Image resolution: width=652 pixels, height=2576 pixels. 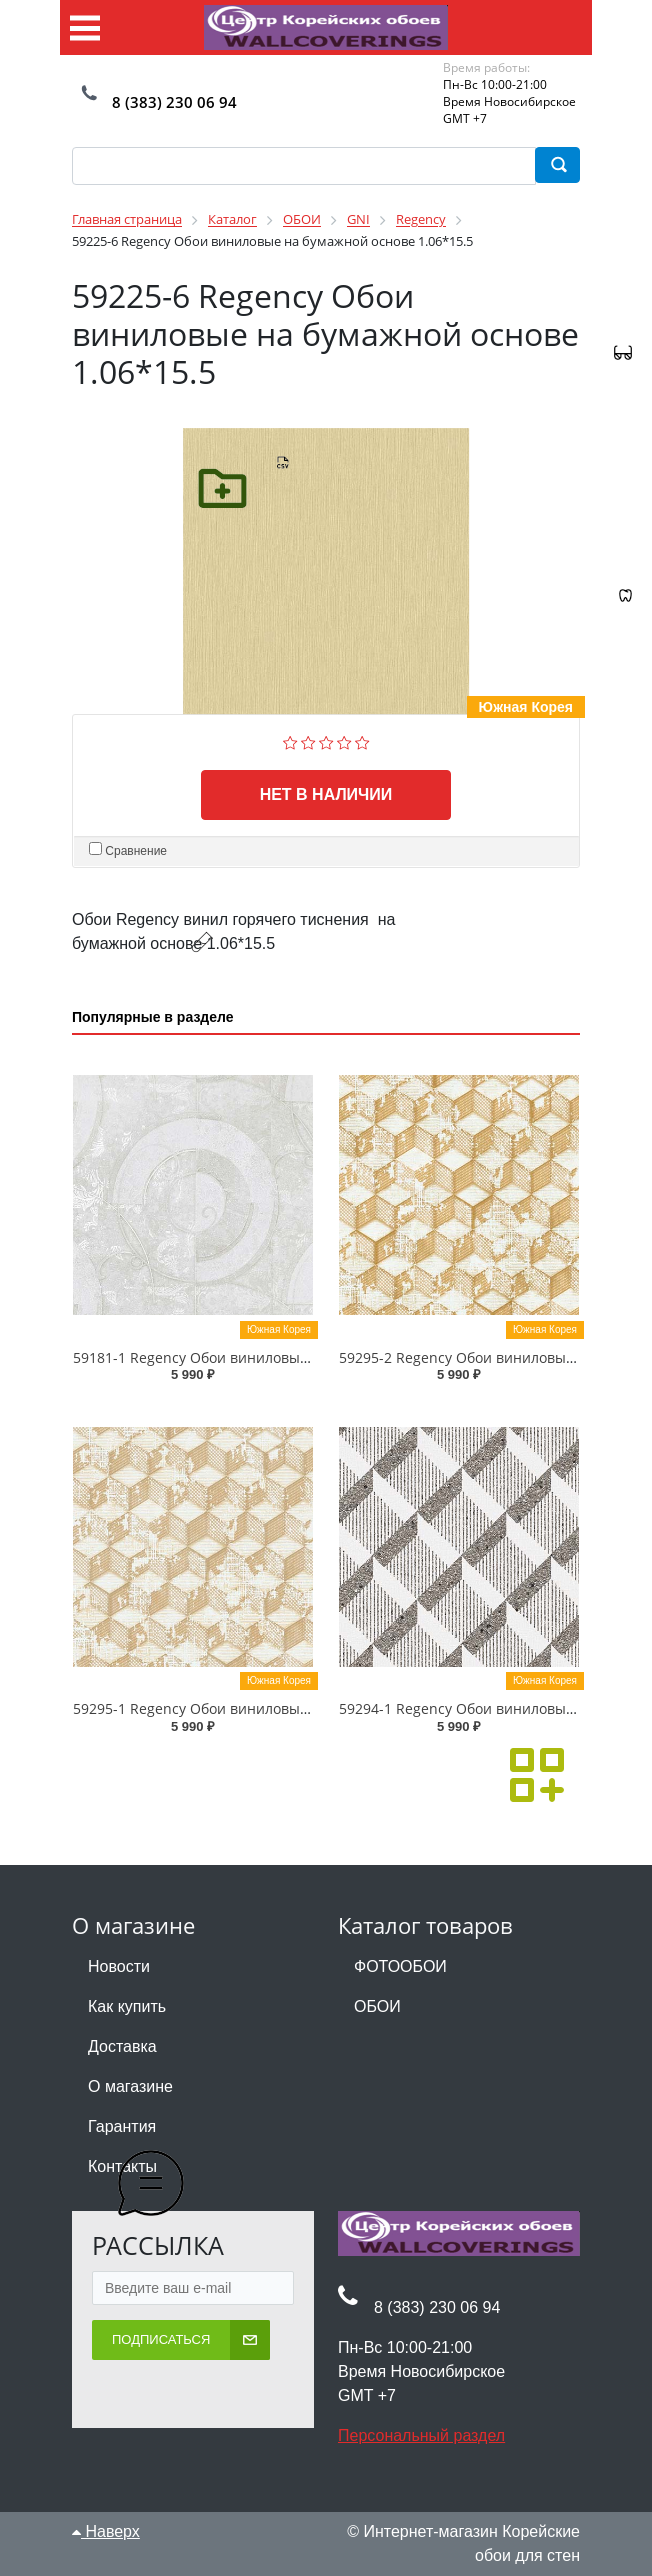 I want to click on access dental health information, so click(x=625, y=595).